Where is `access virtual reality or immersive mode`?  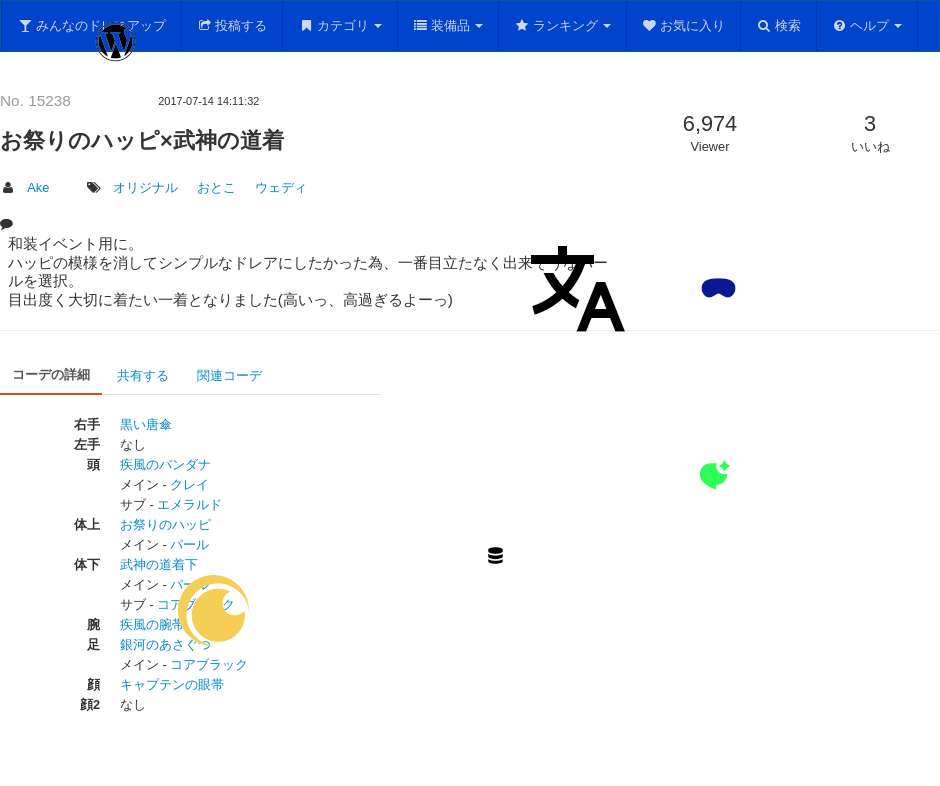 access virtual reality or immersive mode is located at coordinates (718, 287).